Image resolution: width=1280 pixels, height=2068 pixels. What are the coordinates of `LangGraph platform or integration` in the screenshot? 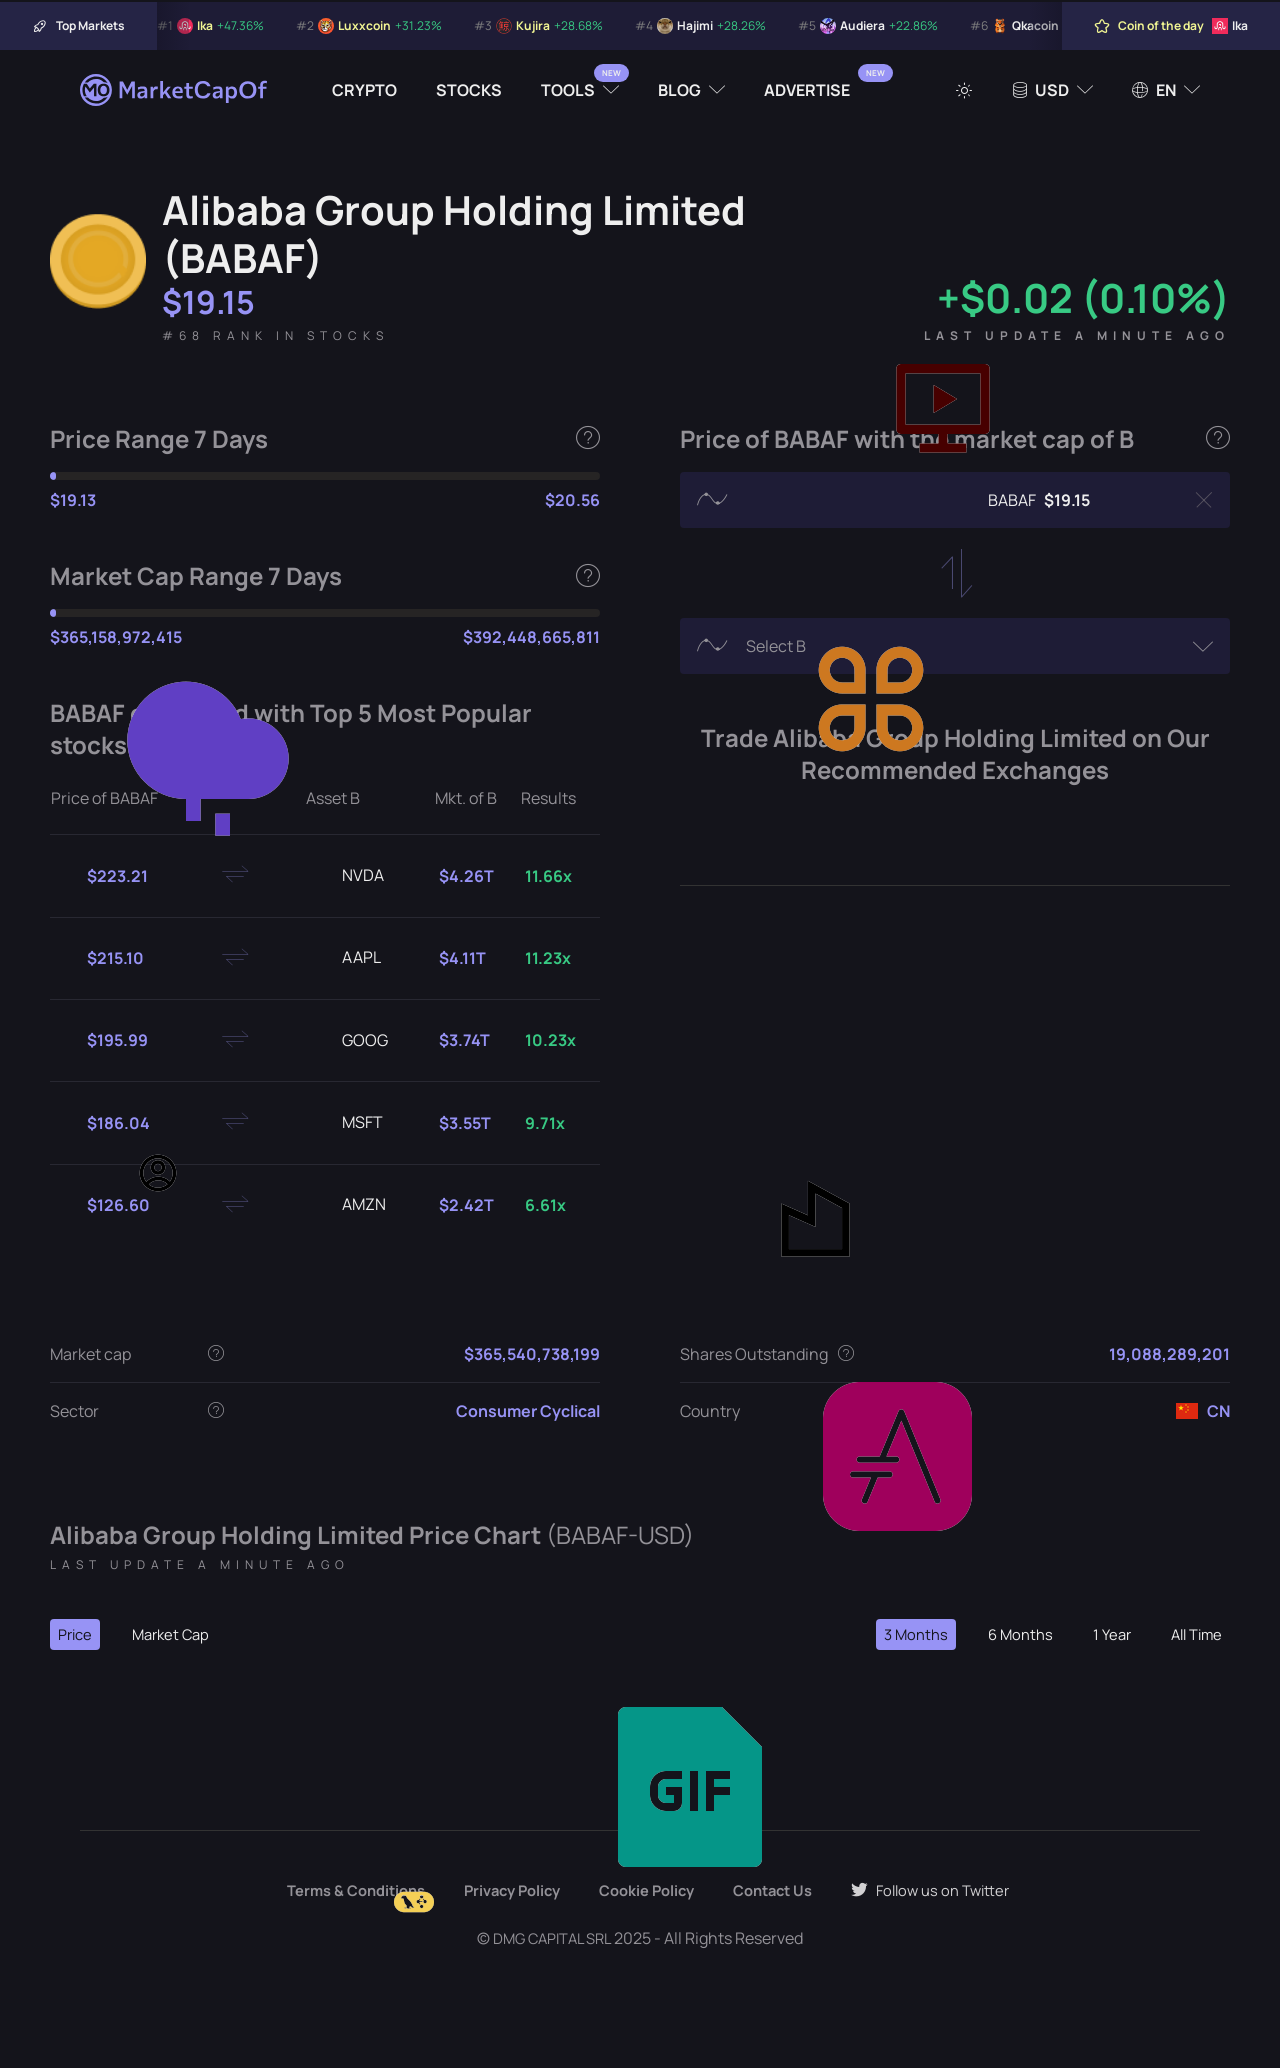 It's located at (414, 1902).